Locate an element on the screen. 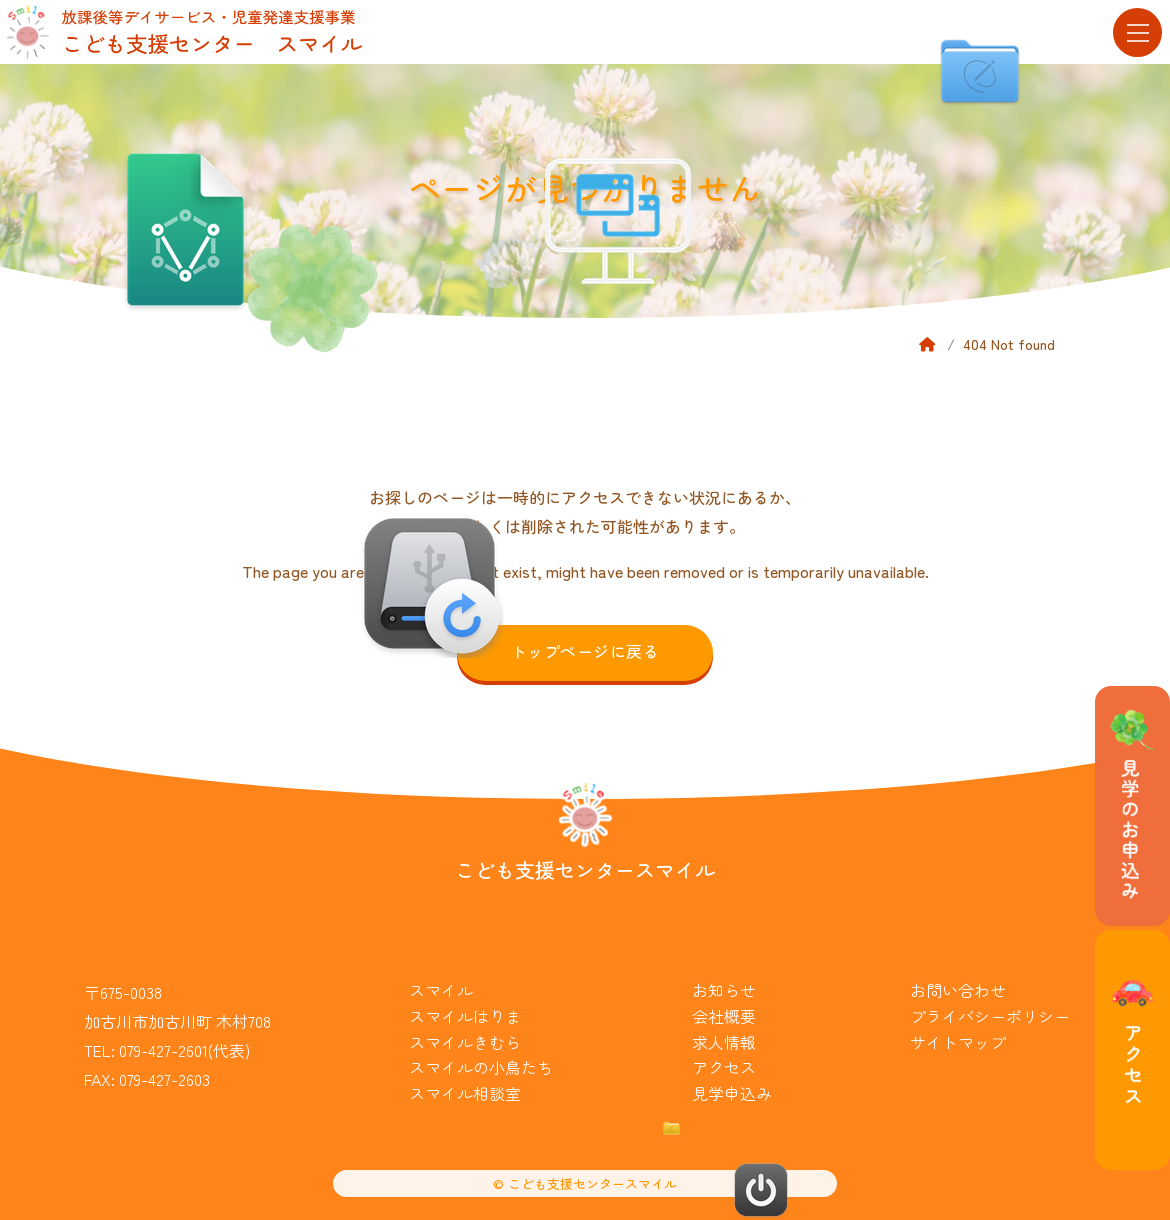 This screenshot has width=1170, height=1220. rotate display to normal orientation is located at coordinates (618, 221).